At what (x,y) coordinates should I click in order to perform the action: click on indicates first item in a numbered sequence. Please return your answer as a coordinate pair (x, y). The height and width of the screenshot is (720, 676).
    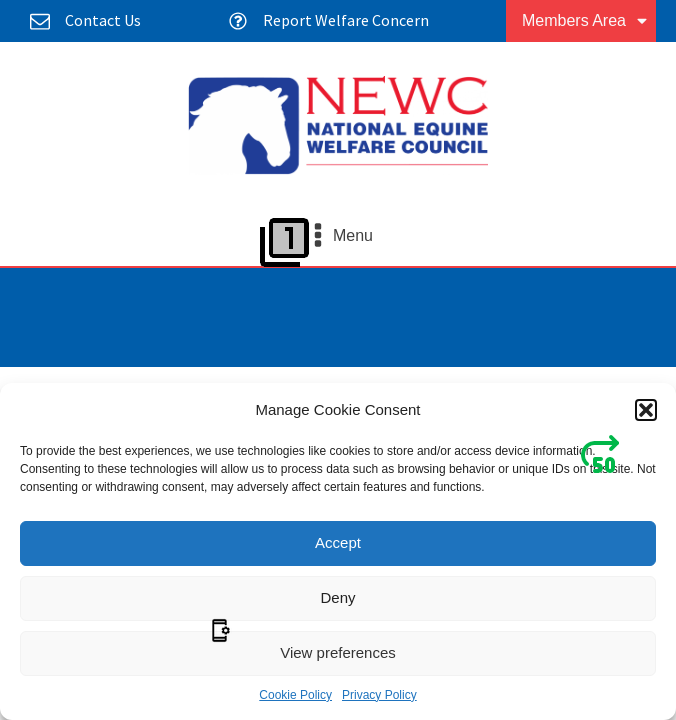
    Looking at the image, I should click on (284, 242).